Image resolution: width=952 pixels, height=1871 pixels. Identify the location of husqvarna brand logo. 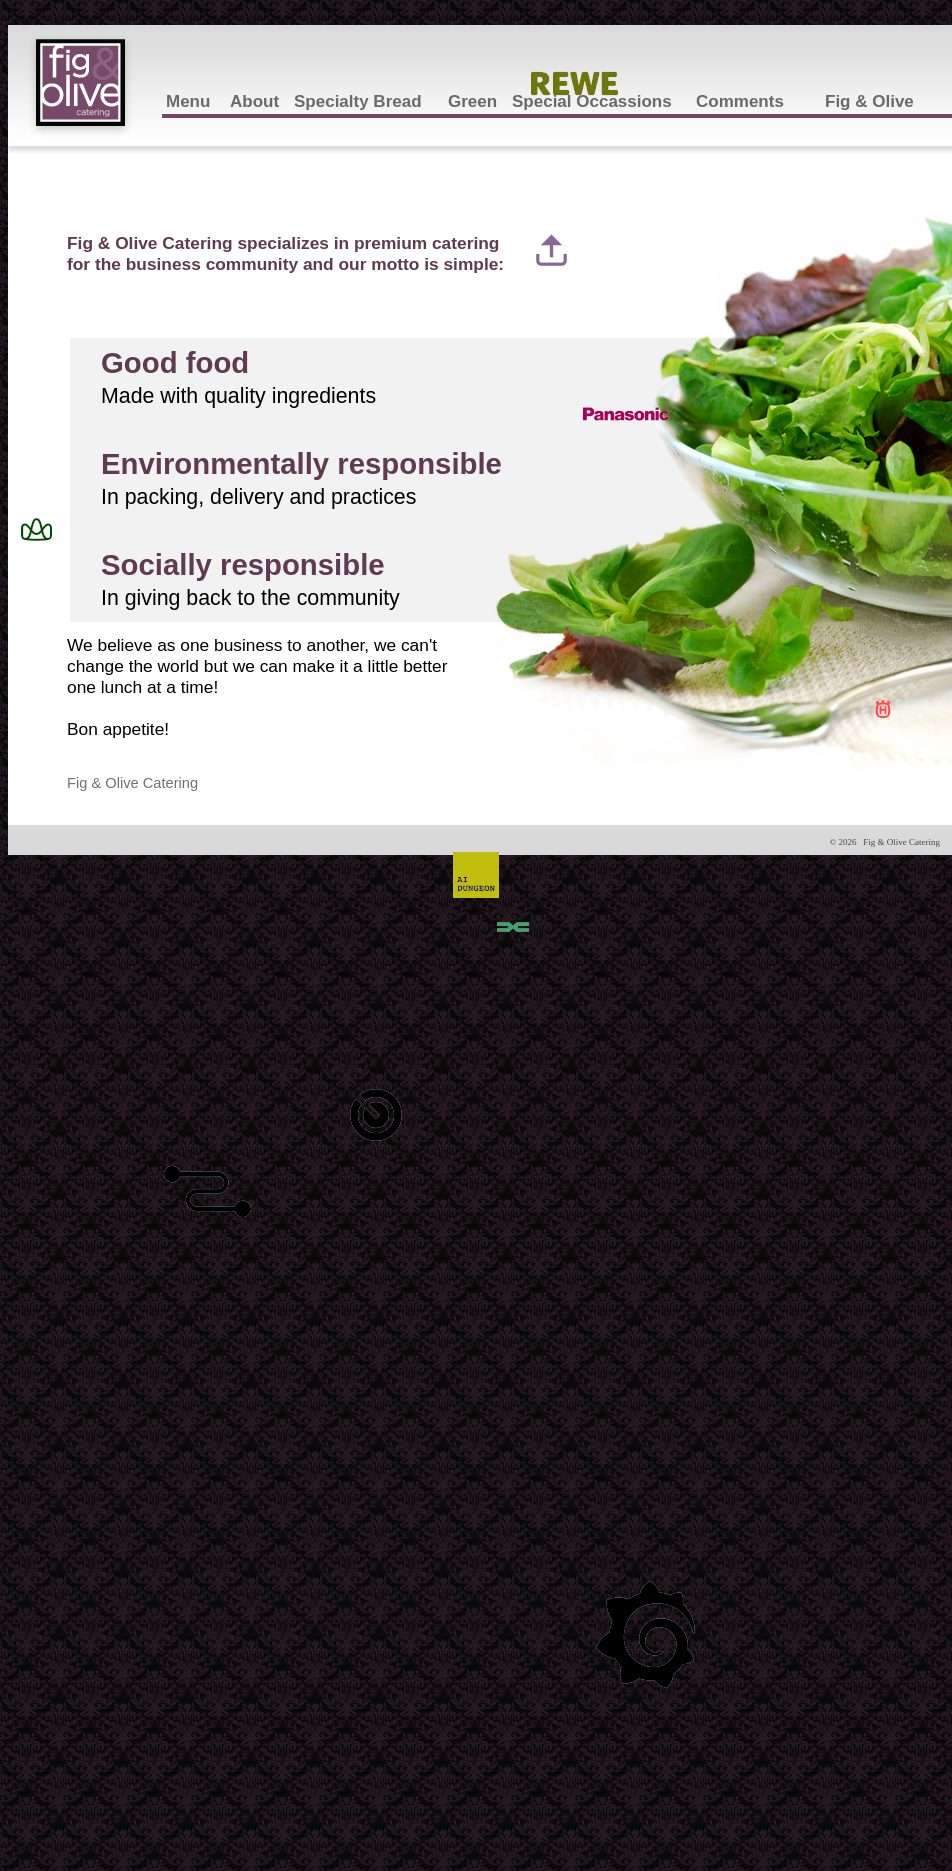
(883, 709).